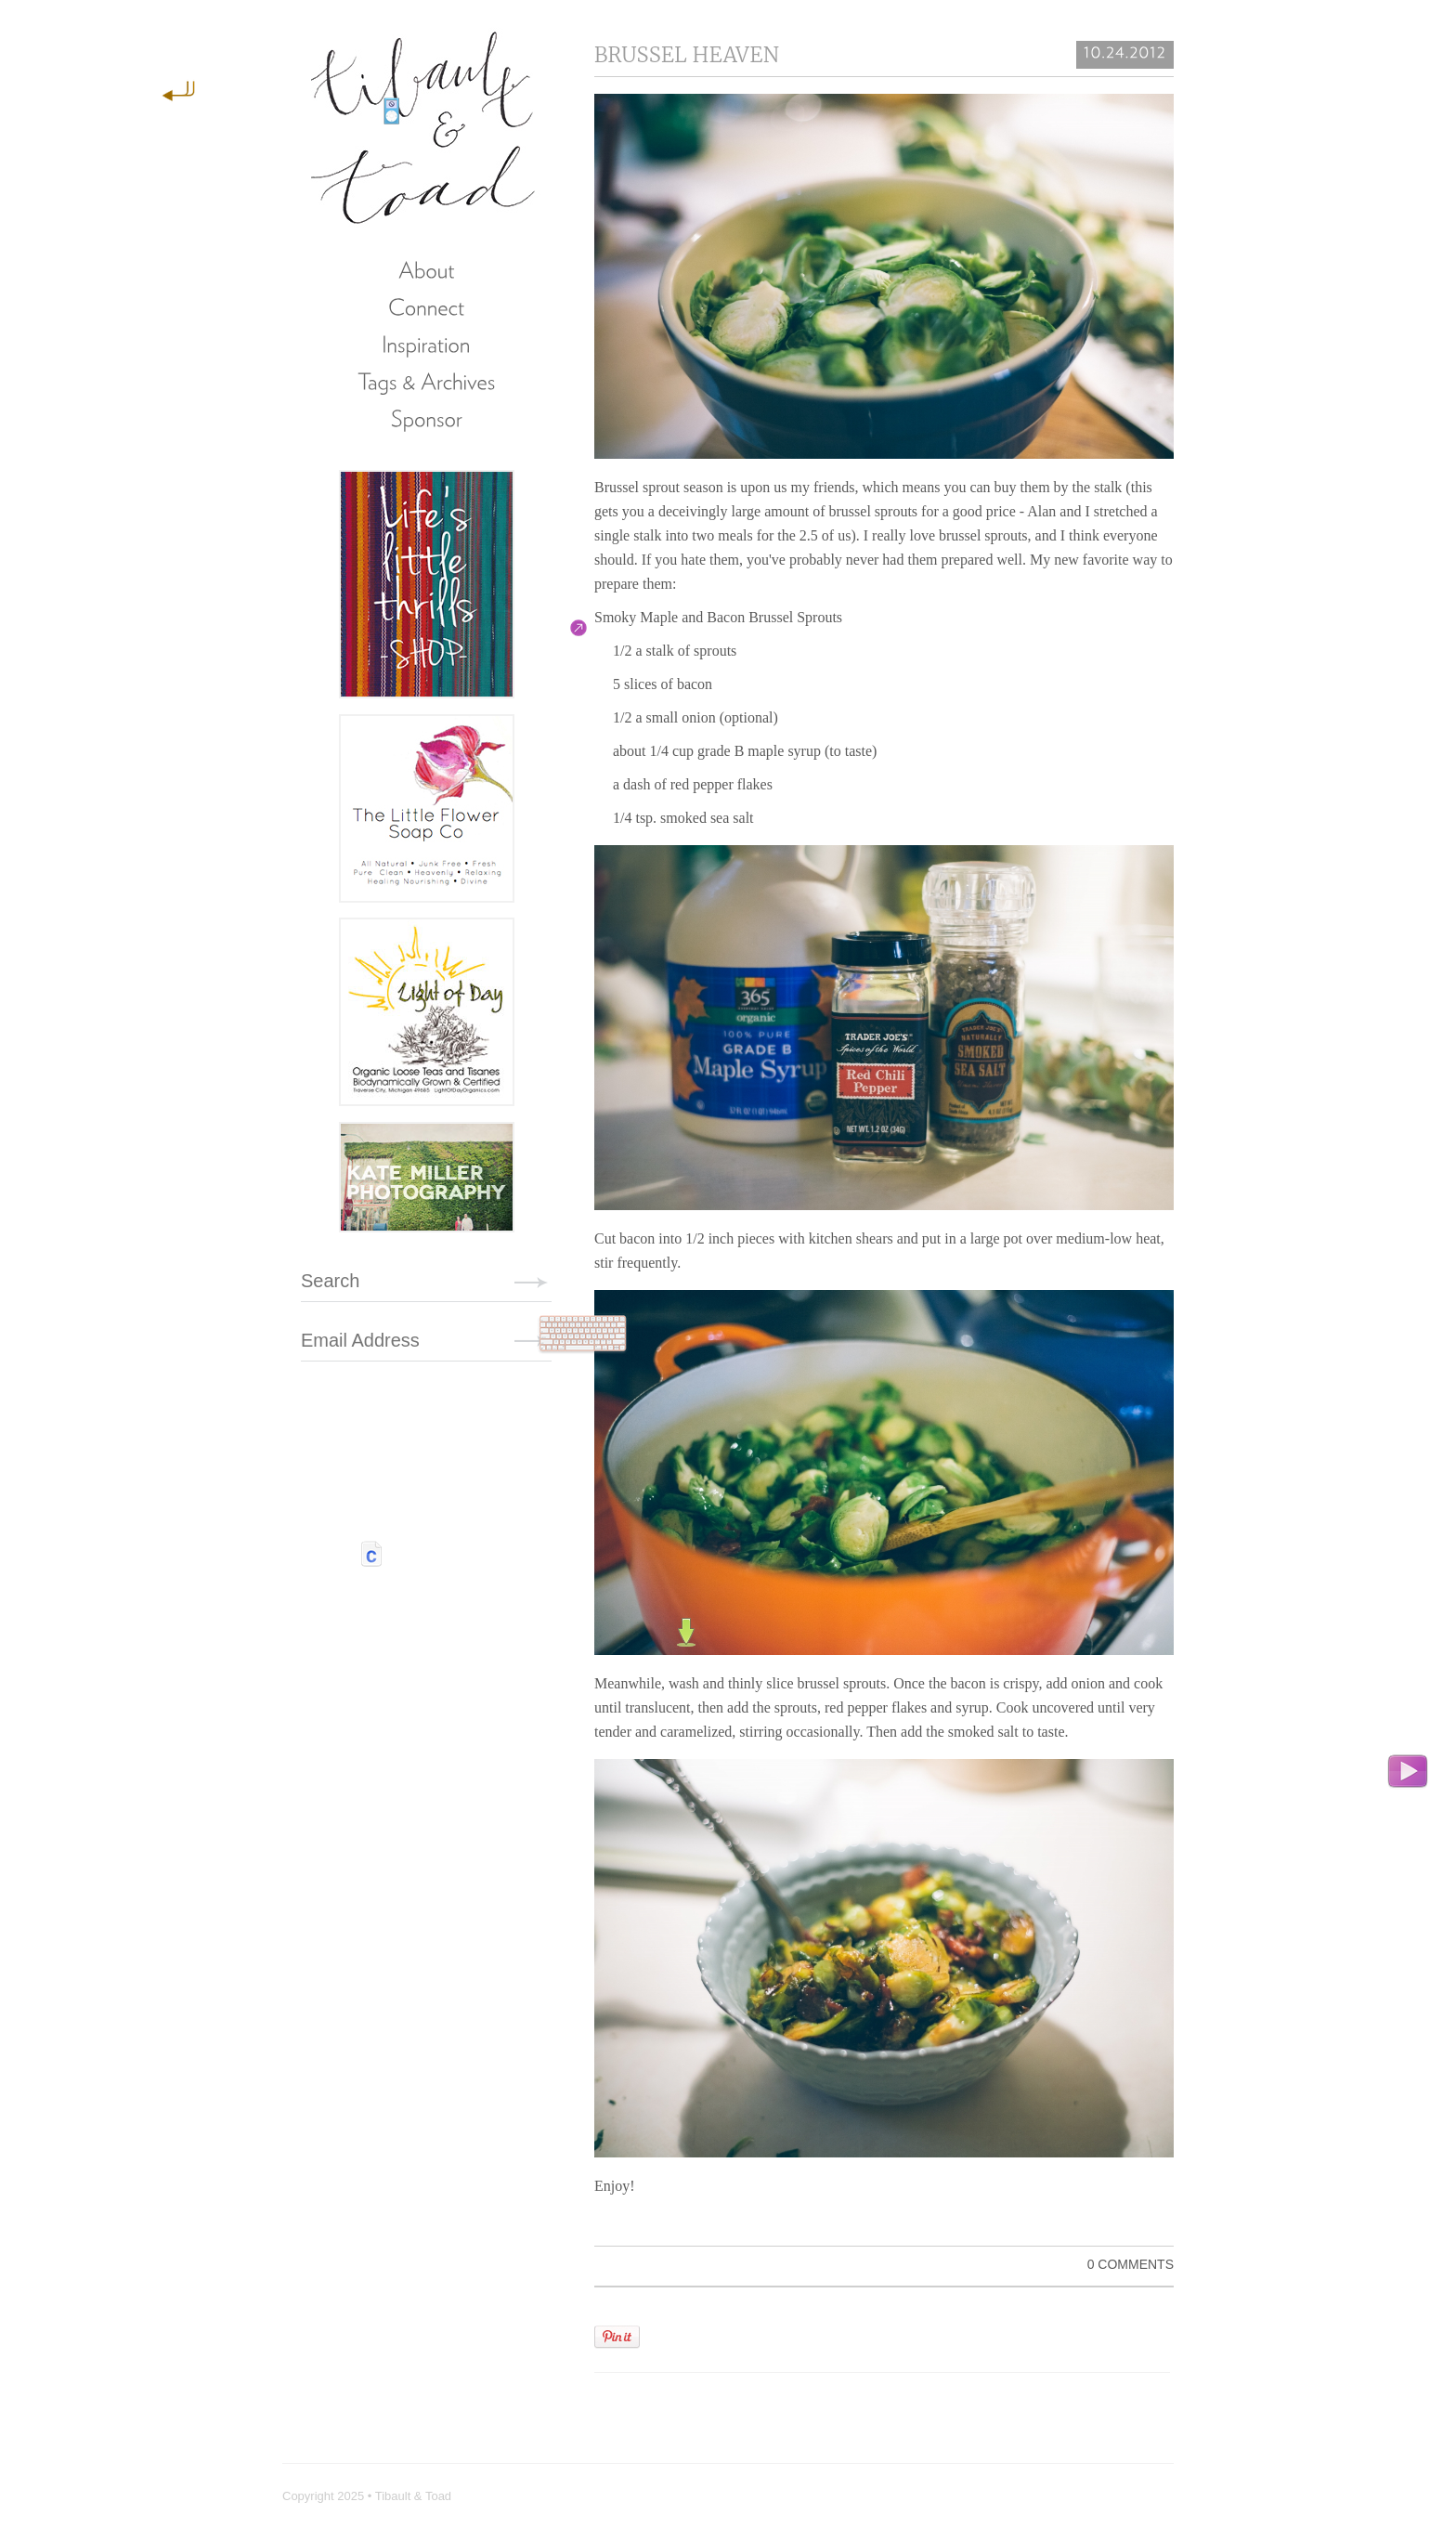 The image size is (1456, 2528). Describe the element at coordinates (177, 88) in the screenshot. I see `reply to all recipients of an email` at that location.